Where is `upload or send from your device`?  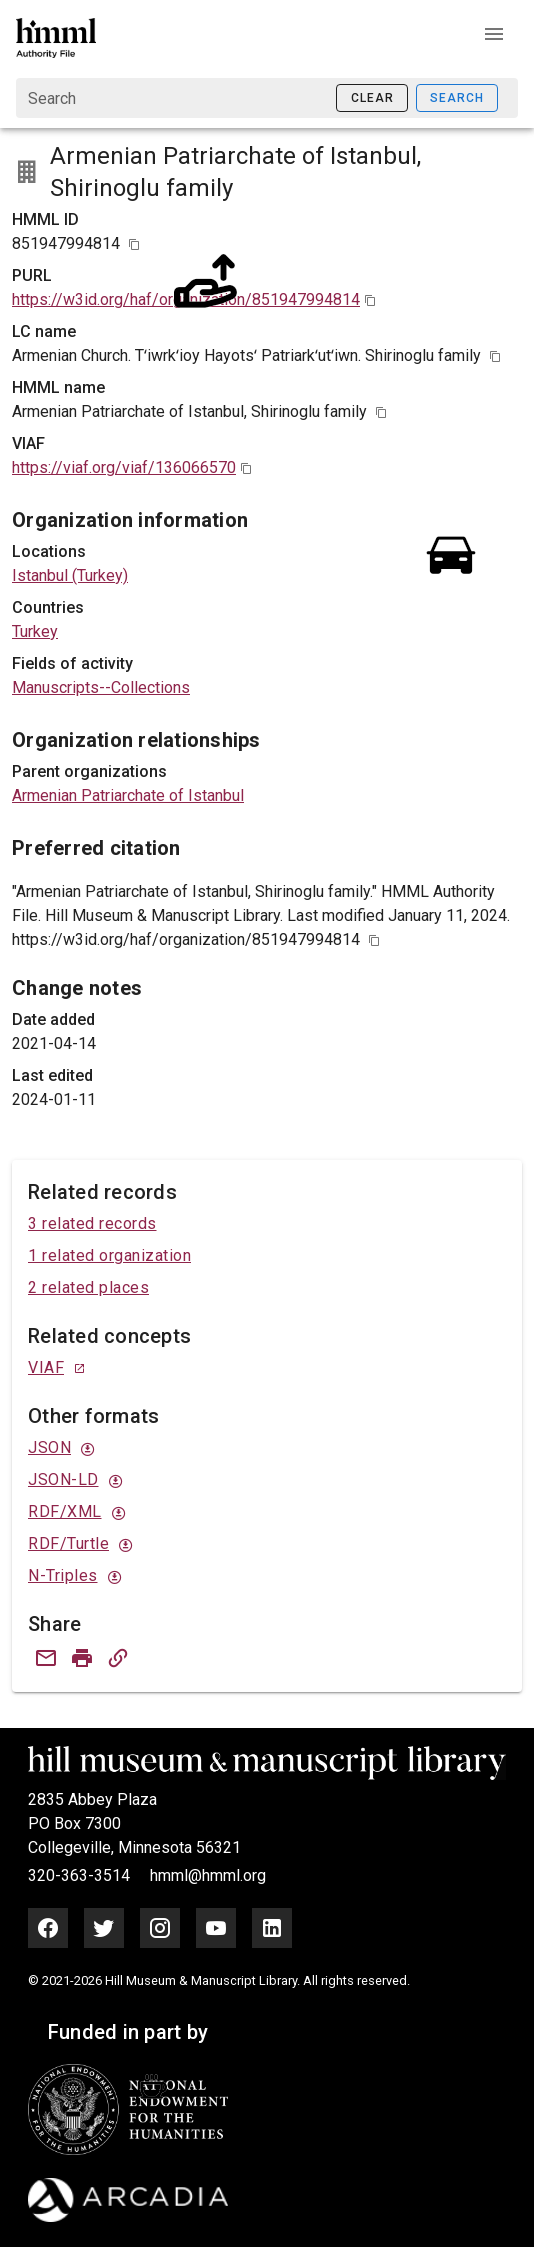
upload or send from your device is located at coordinates (207, 284).